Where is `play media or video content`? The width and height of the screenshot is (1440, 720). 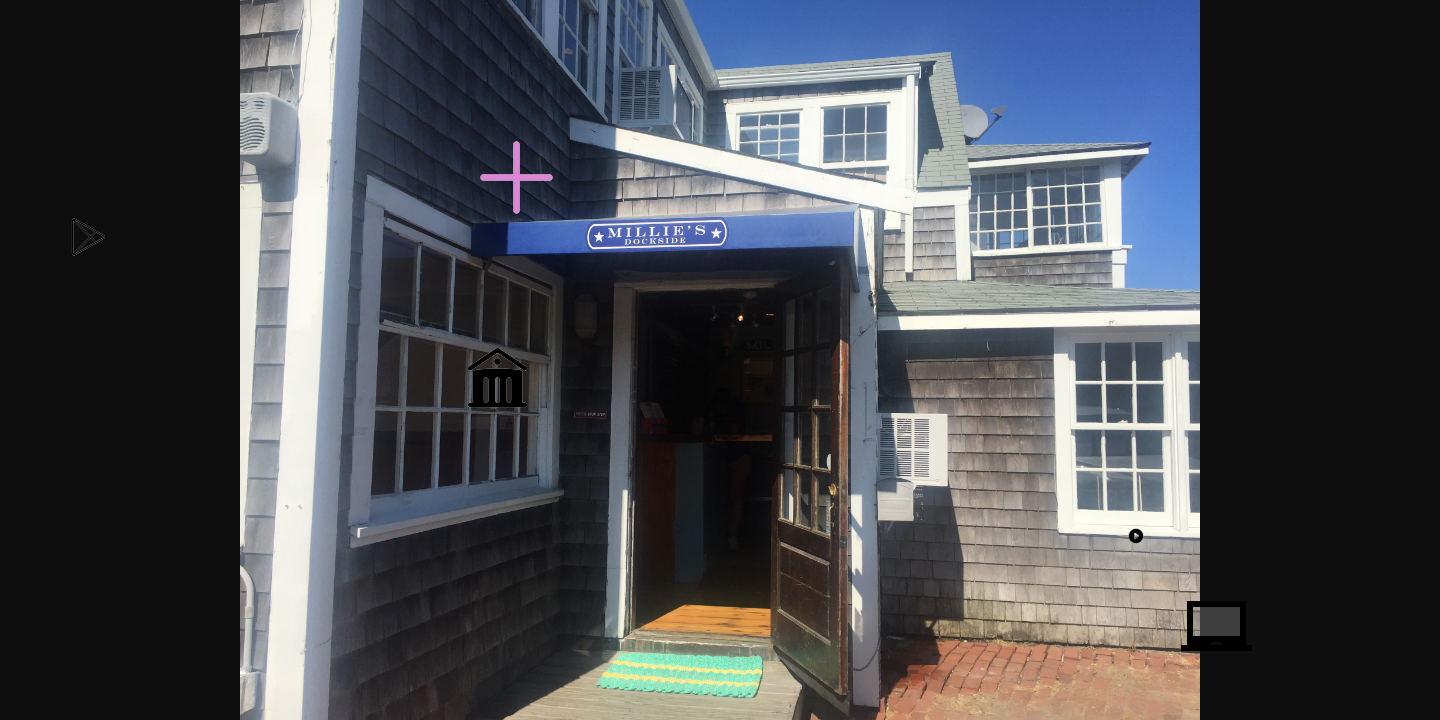
play media or video content is located at coordinates (1136, 536).